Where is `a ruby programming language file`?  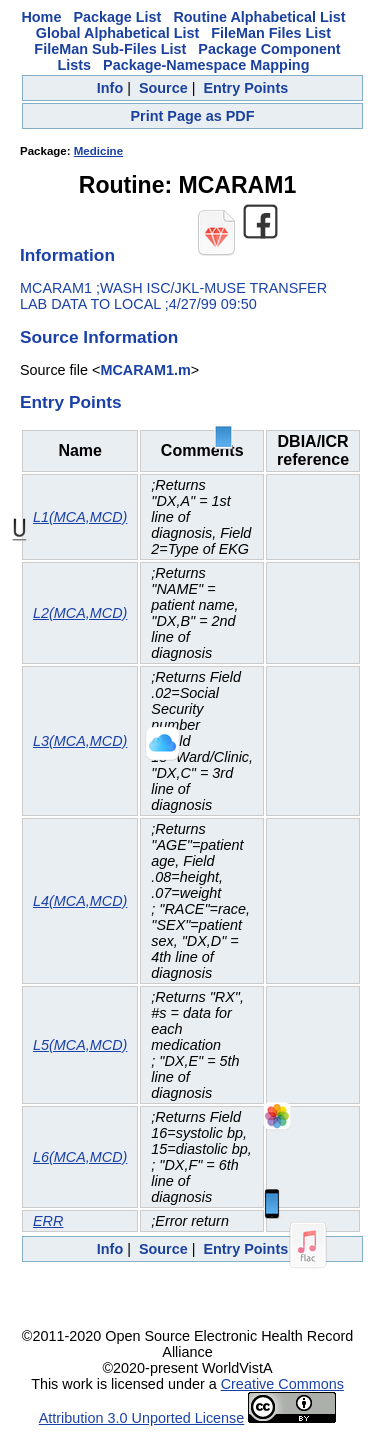
a ruby programming language file is located at coordinates (216, 232).